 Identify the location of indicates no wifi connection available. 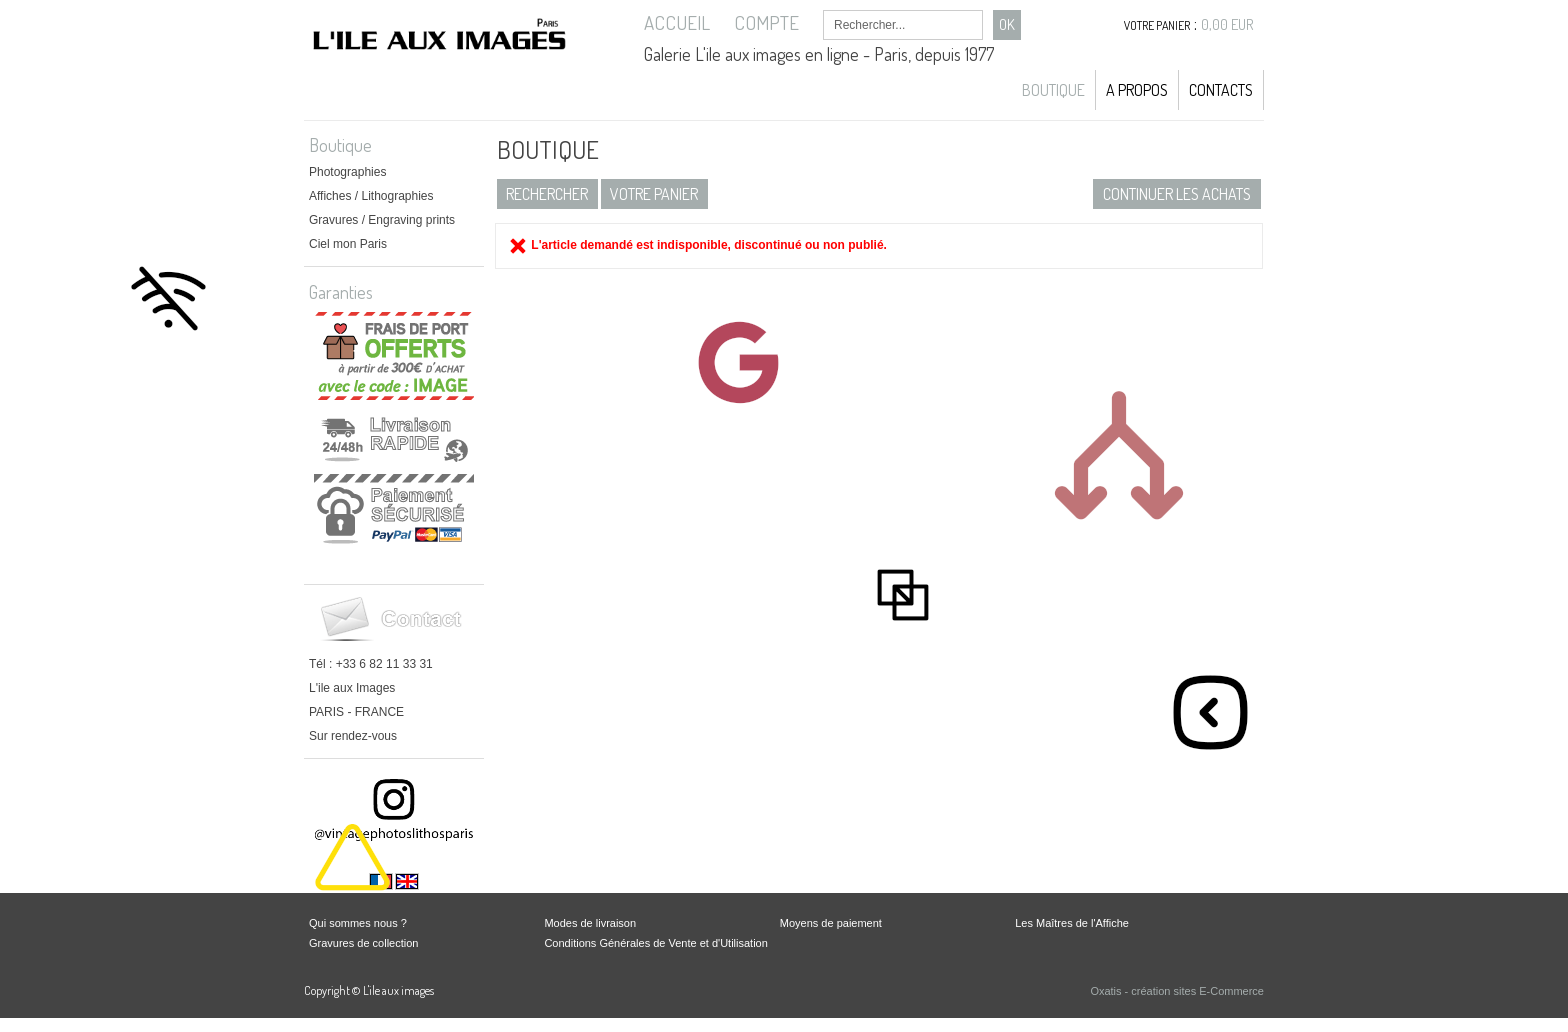
(168, 298).